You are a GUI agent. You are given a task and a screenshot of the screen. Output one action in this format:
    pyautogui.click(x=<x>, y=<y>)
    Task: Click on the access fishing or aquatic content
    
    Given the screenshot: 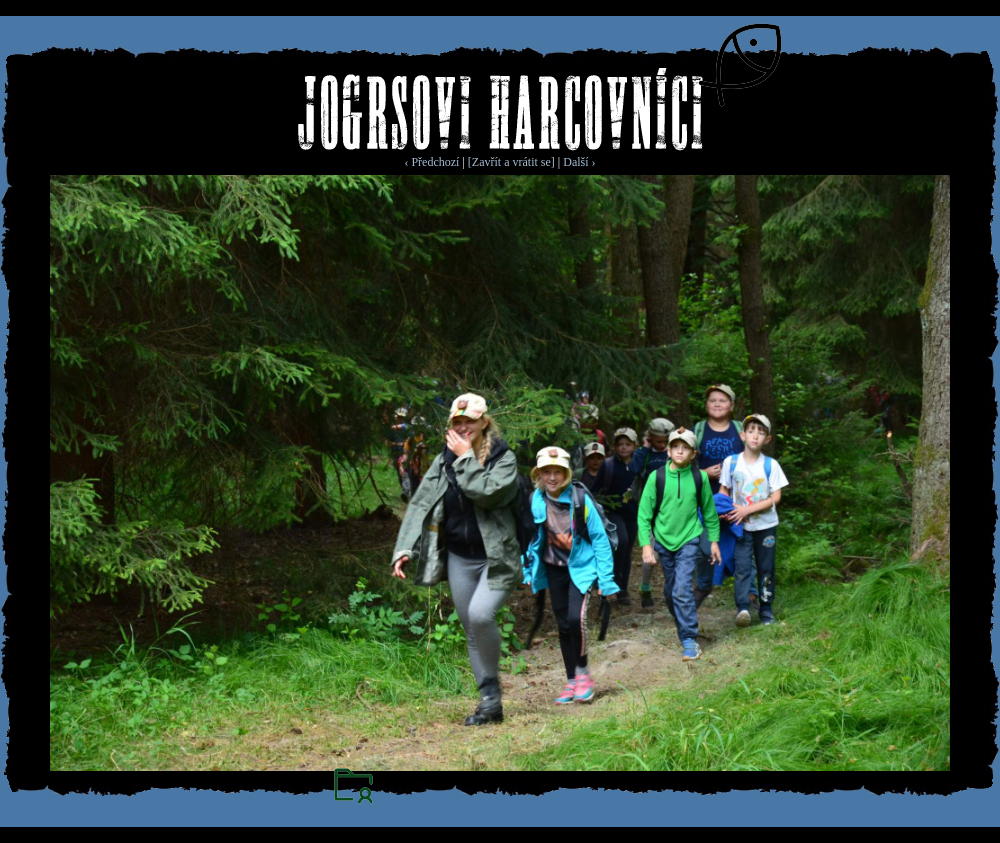 What is the action you would take?
    pyautogui.click(x=743, y=62)
    